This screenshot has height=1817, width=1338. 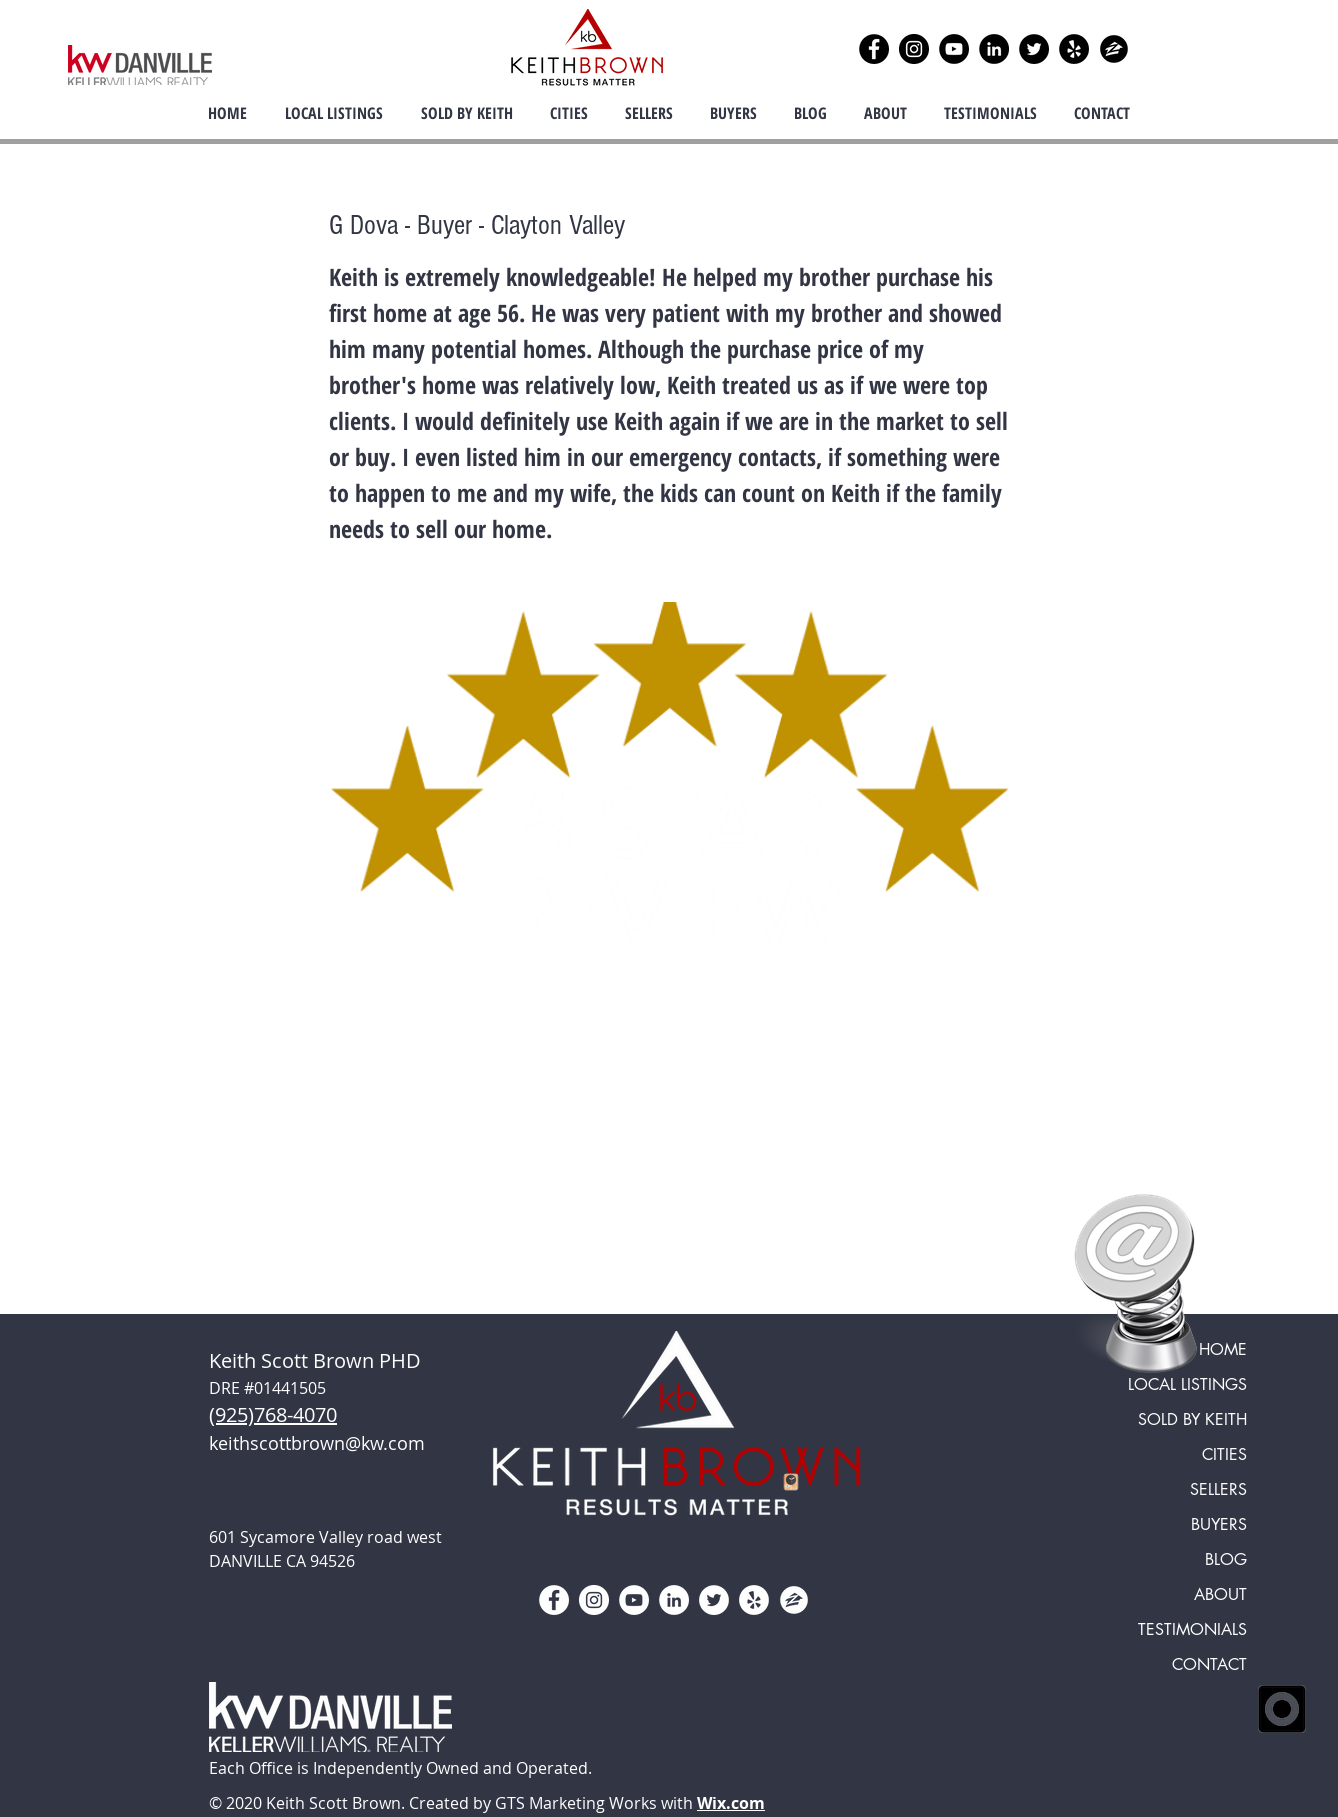 I want to click on indicates package manager is waiting or queued, so click(x=791, y=1482).